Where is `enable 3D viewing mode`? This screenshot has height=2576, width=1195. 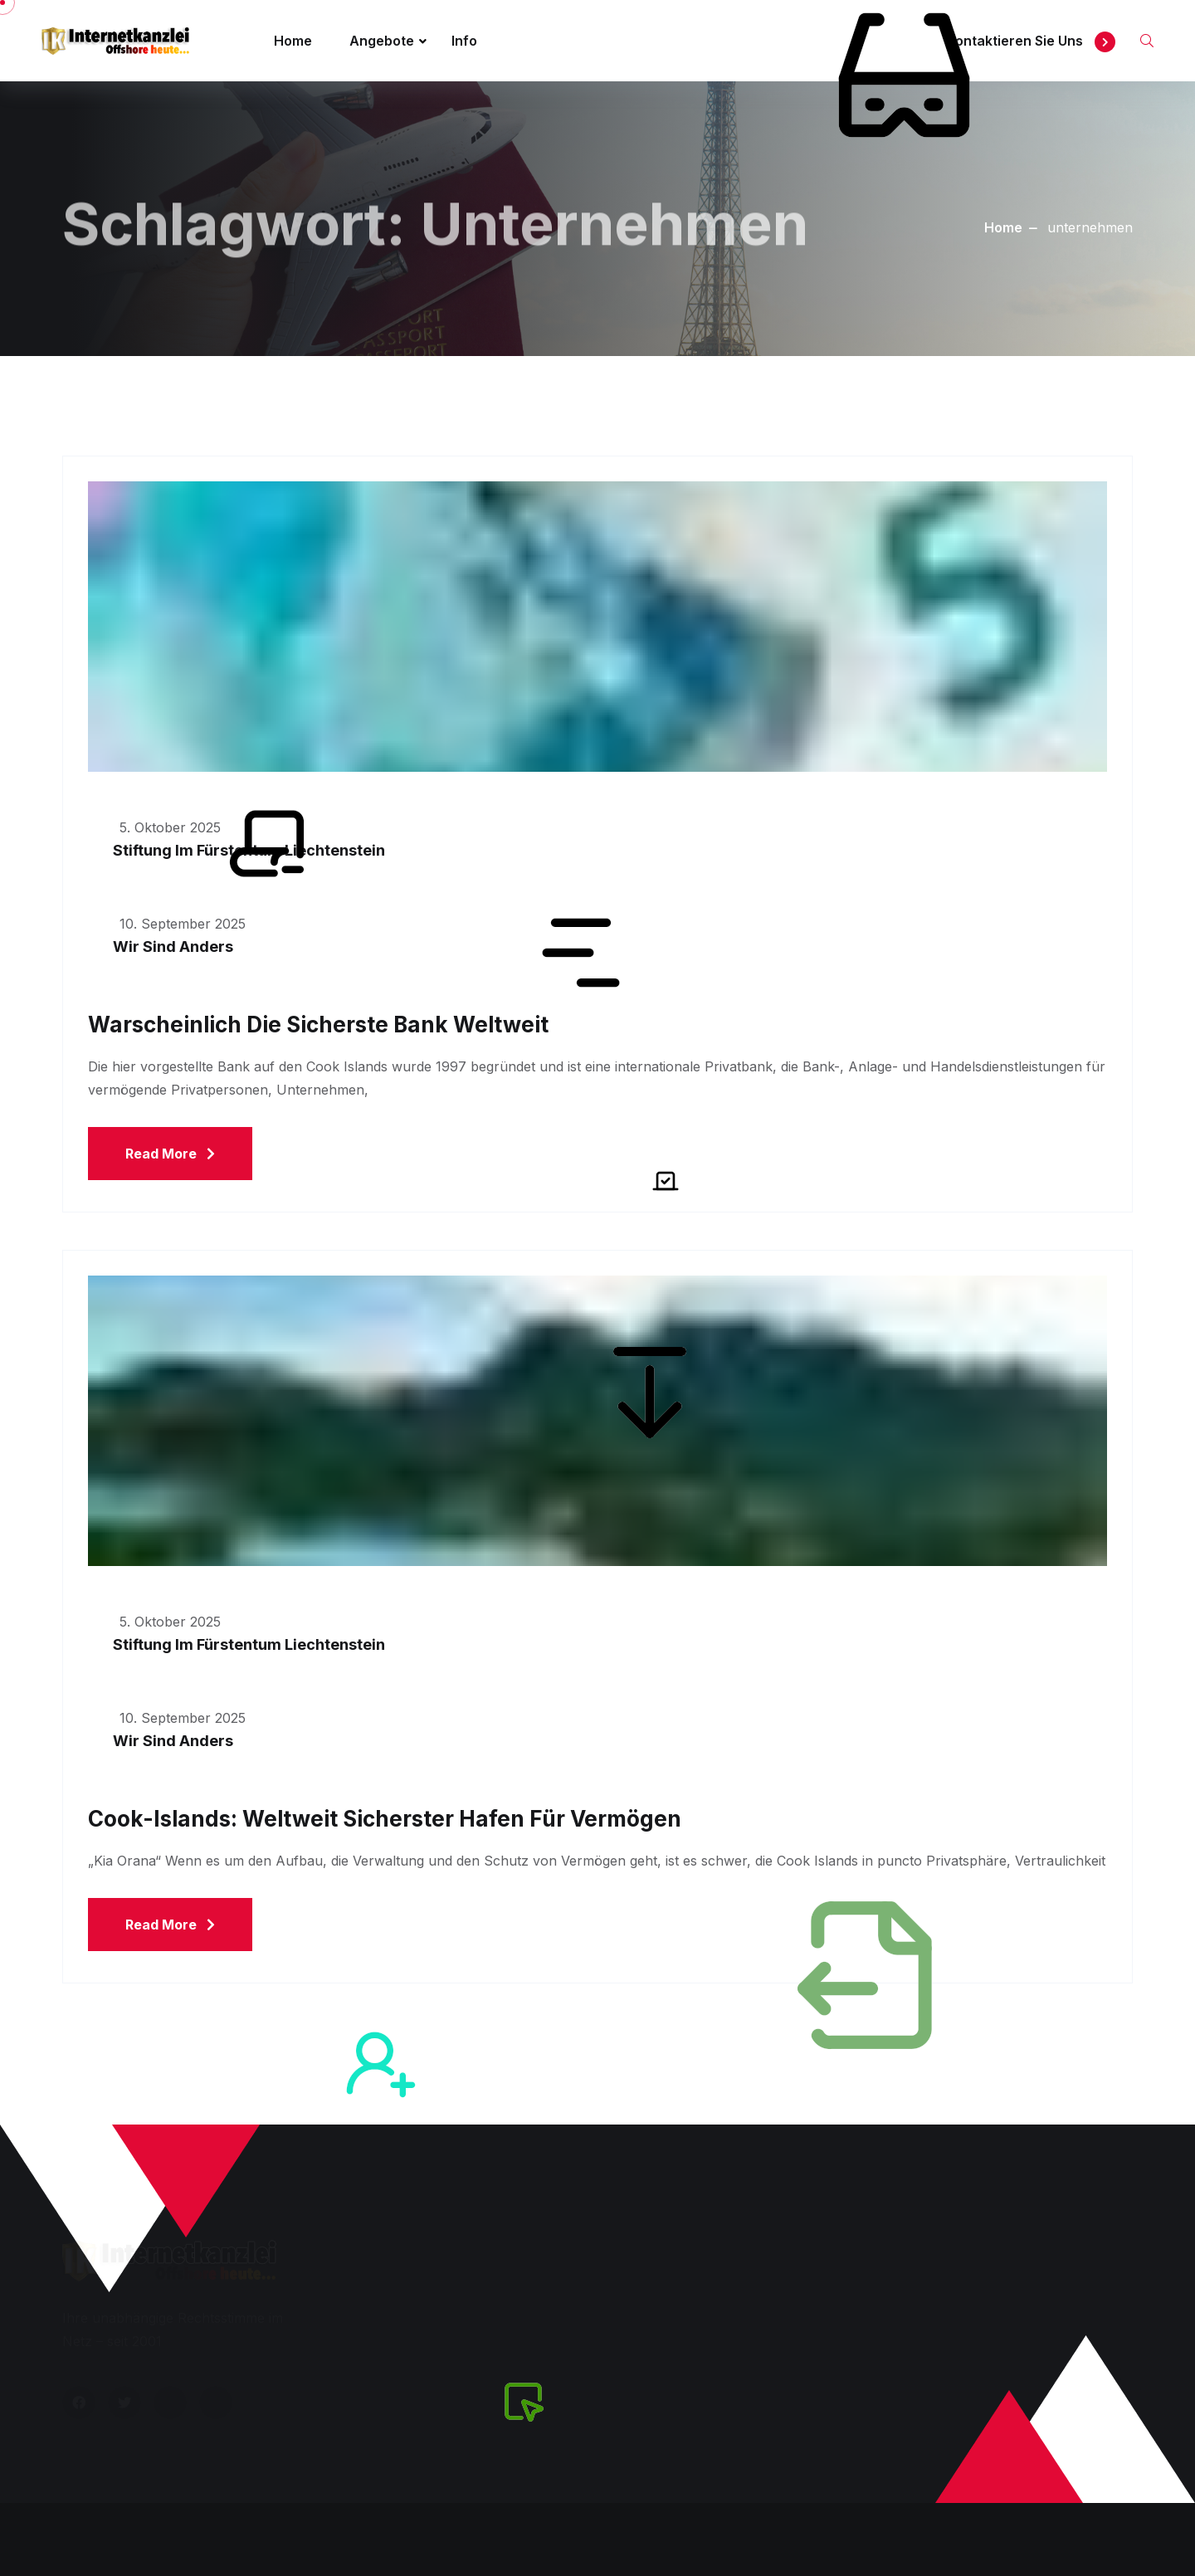 enable 3D viewing mode is located at coordinates (904, 78).